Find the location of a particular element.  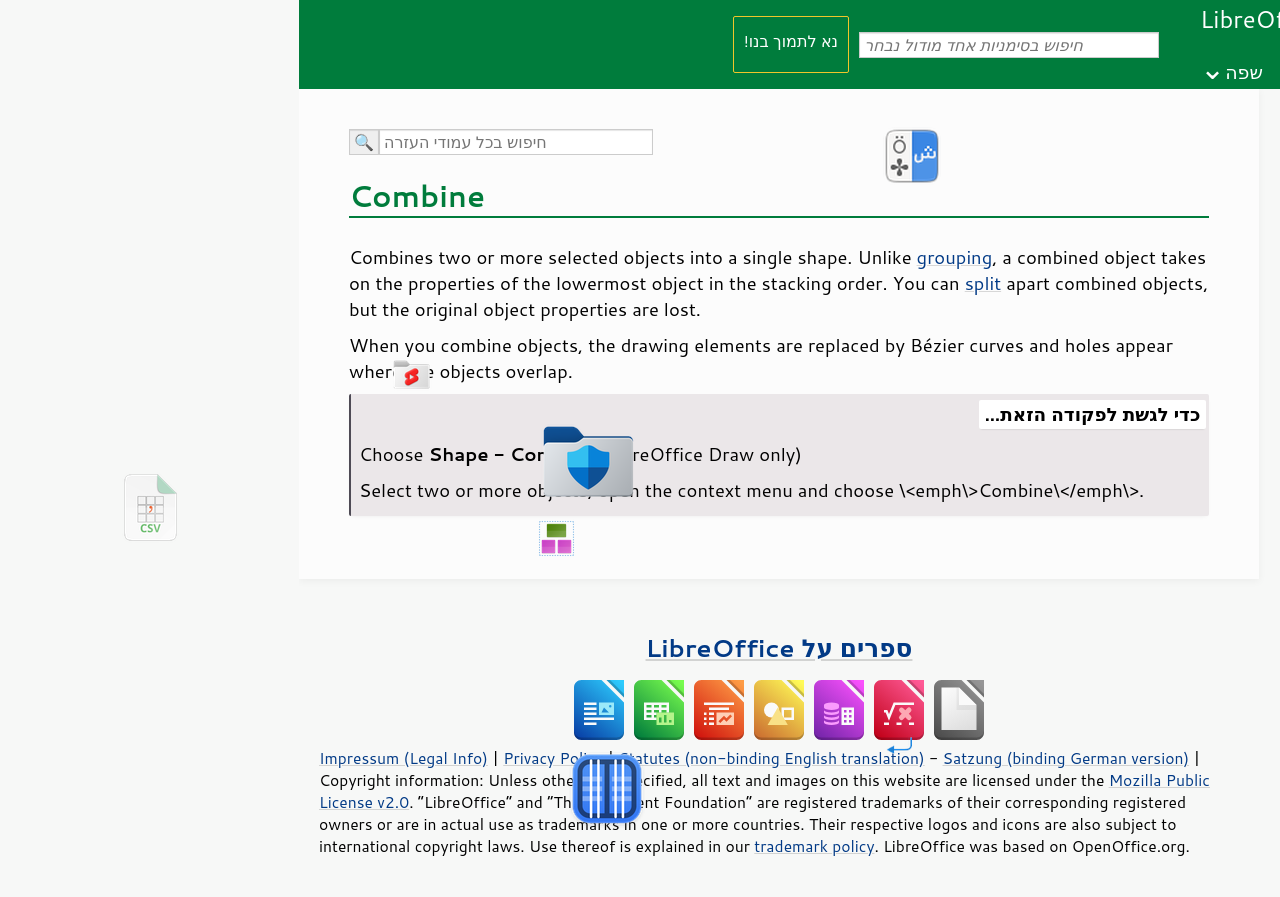

open a CSV spreadsheet file is located at coordinates (150, 507).